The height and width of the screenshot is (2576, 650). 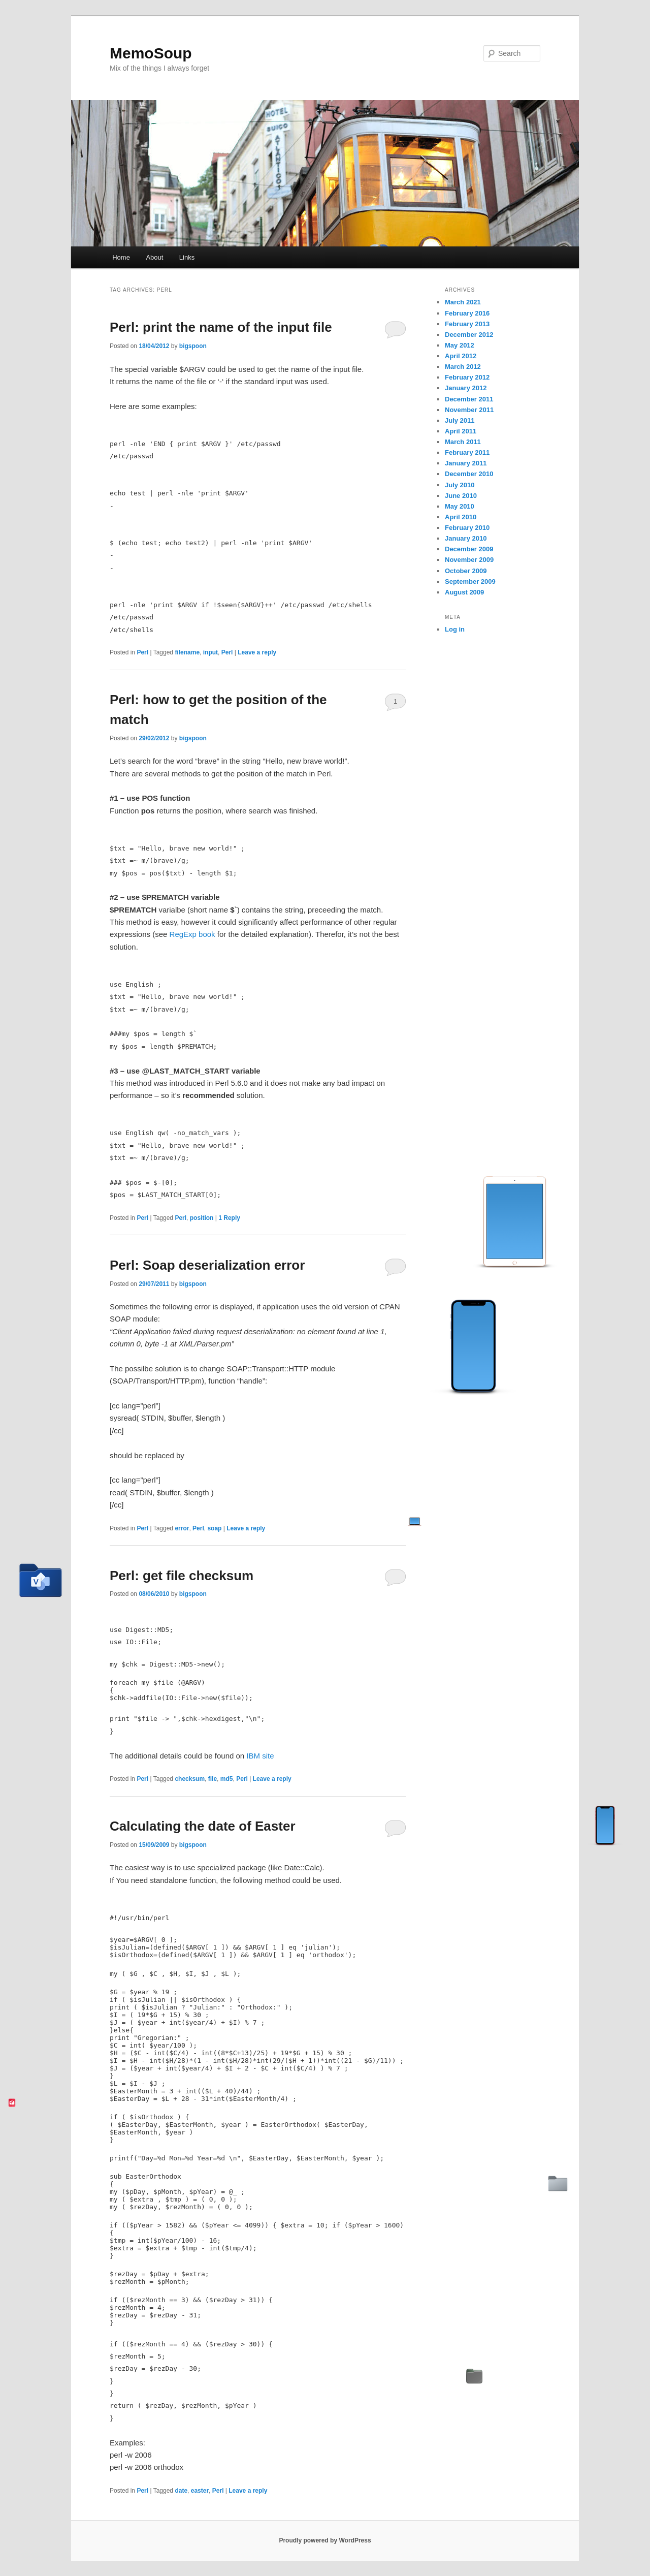 I want to click on an eps vector file type indicator, so click(x=12, y=2102).